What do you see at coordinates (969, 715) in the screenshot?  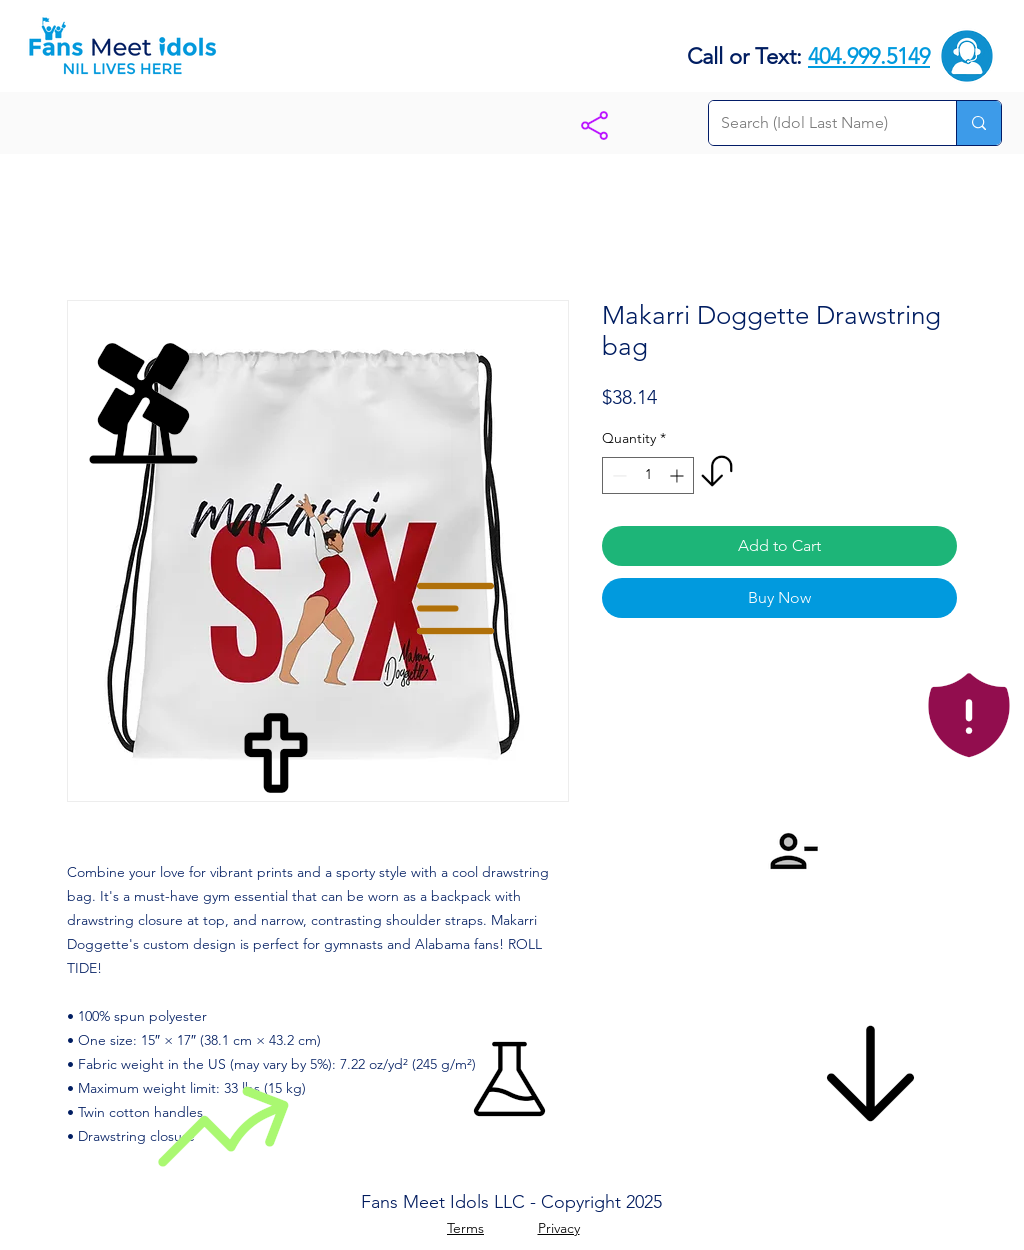 I see `security warning or alert detected` at bounding box center [969, 715].